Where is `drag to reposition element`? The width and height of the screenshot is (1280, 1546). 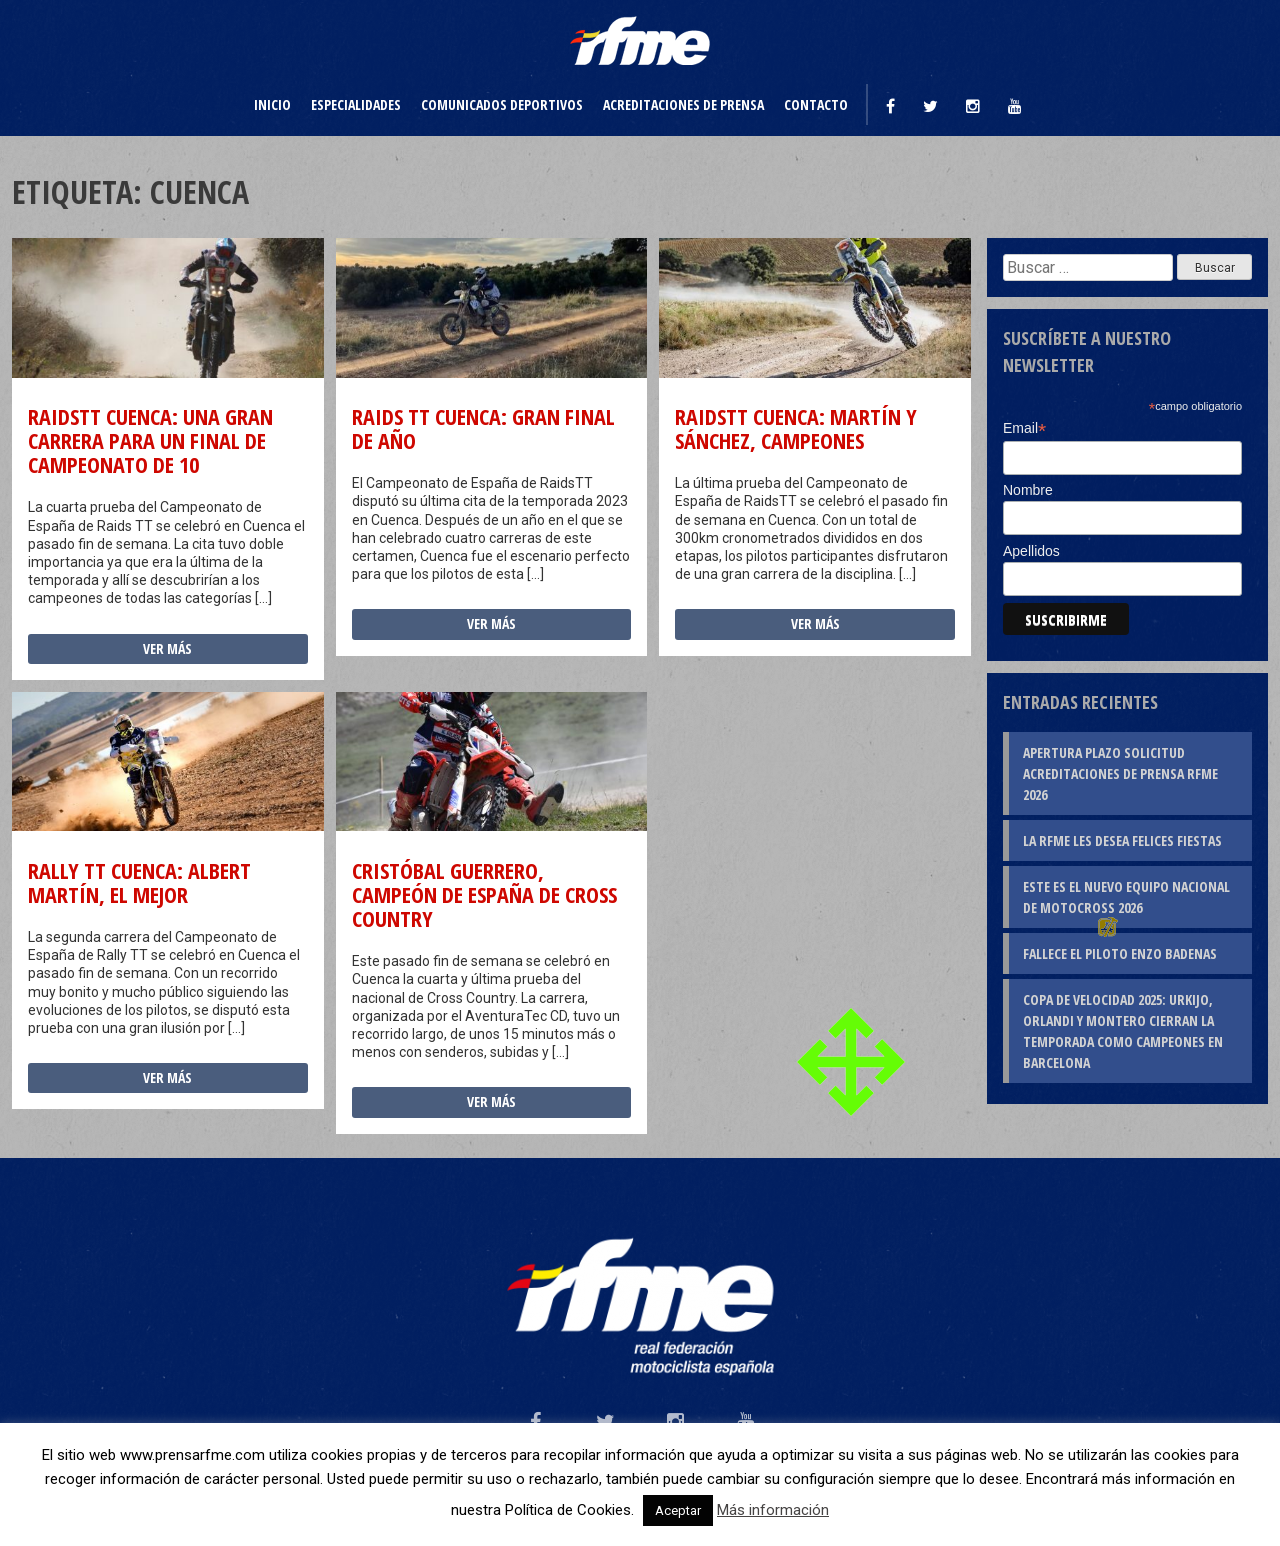
drag to reposition element is located at coordinates (851, 1062).